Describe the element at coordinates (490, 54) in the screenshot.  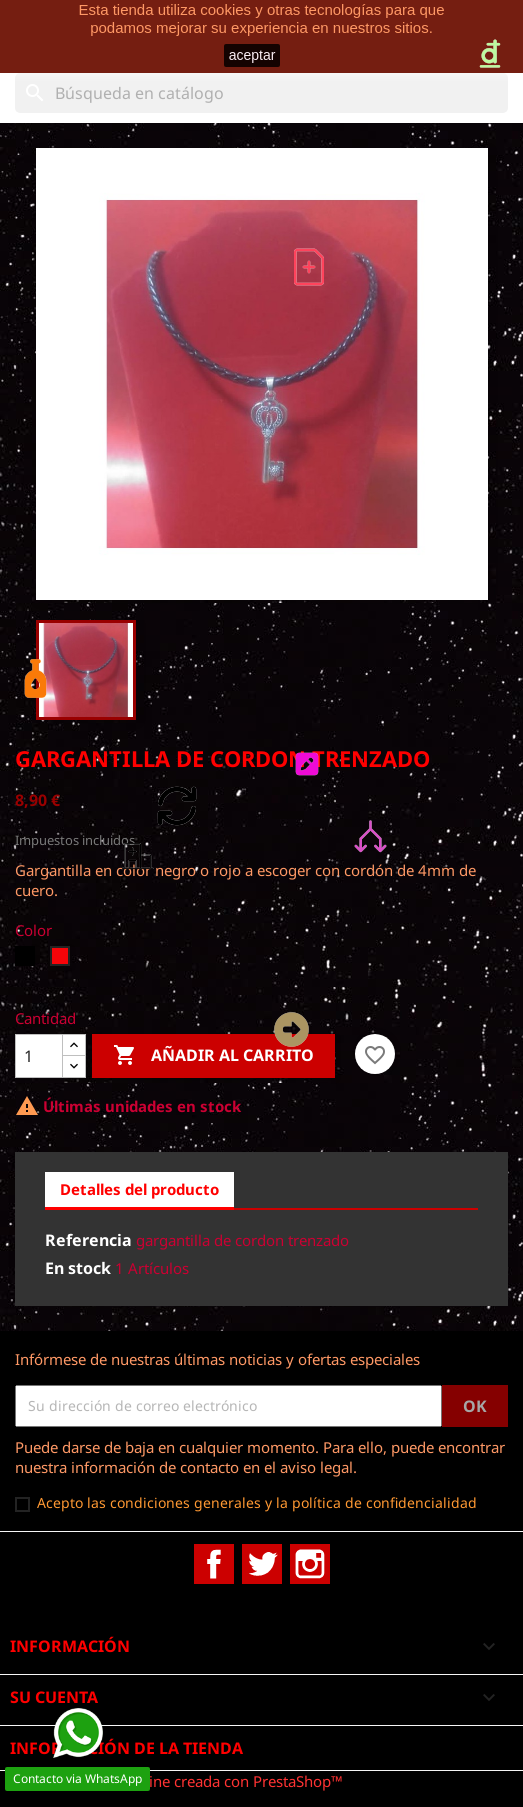
I see `indicates Vietnamese dong currency` at that location.